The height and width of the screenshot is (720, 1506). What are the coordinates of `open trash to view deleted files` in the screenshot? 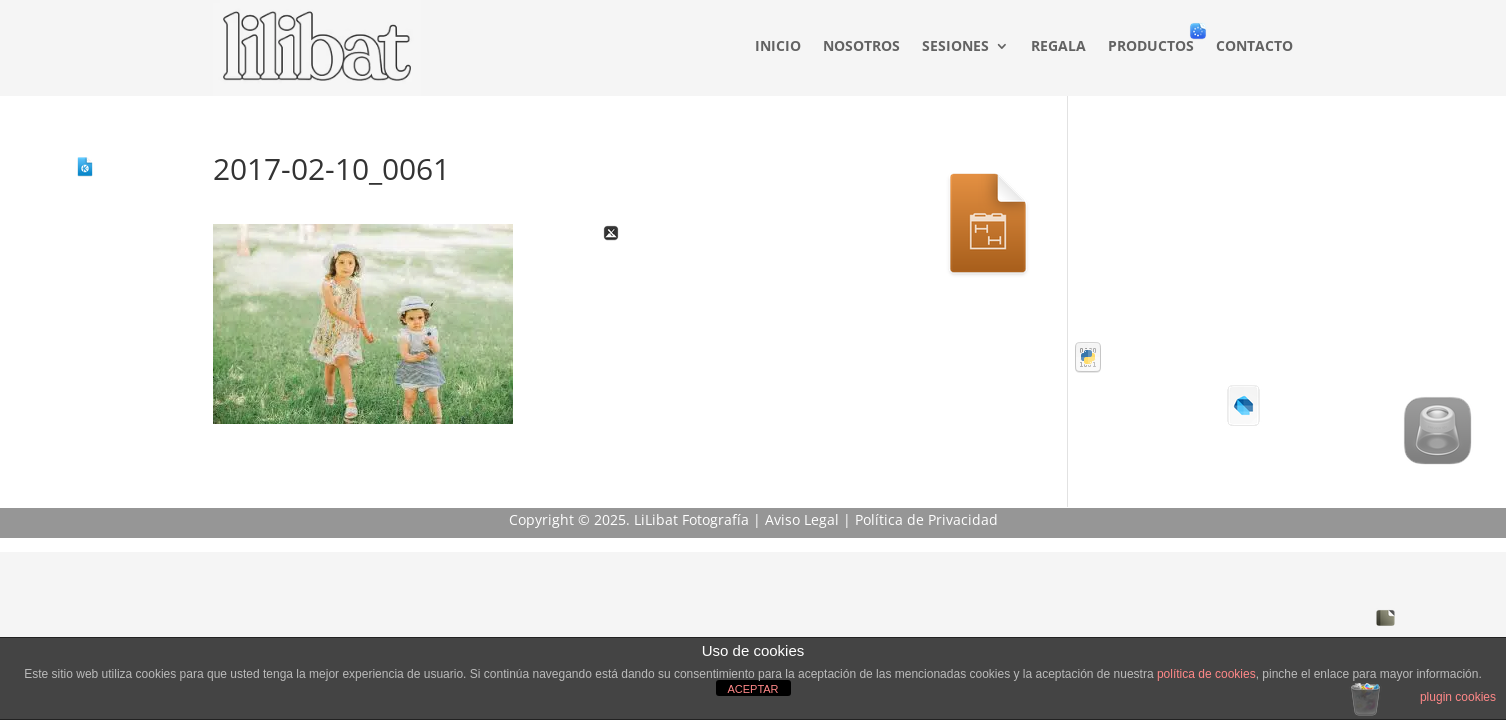 It's located at (1365, 699).